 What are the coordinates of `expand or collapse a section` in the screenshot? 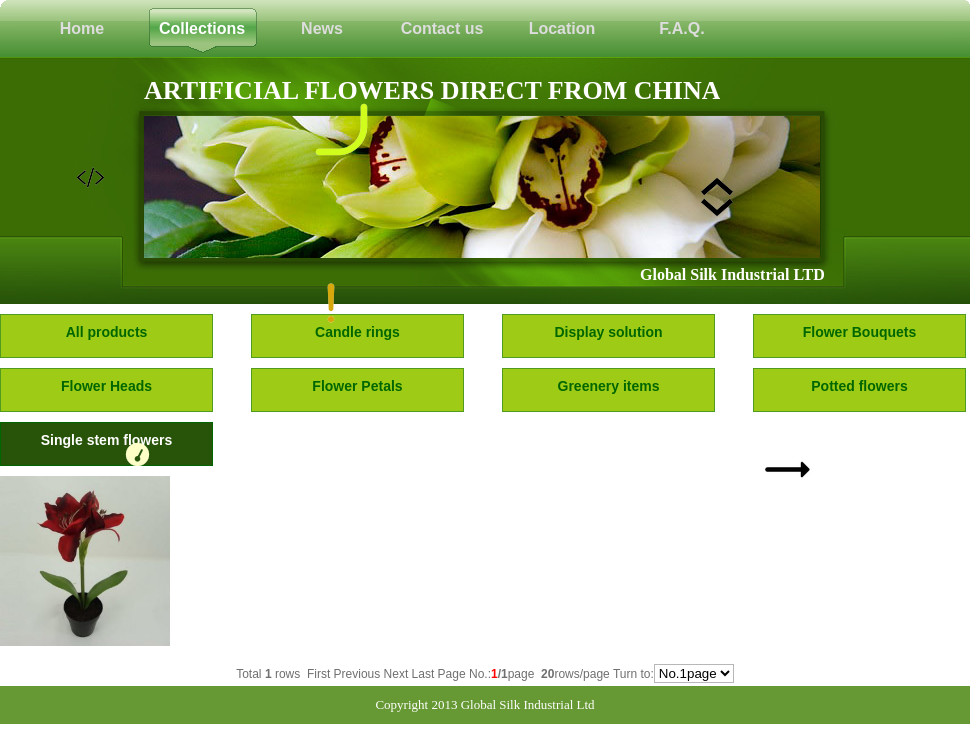 It's located at (717, 197).